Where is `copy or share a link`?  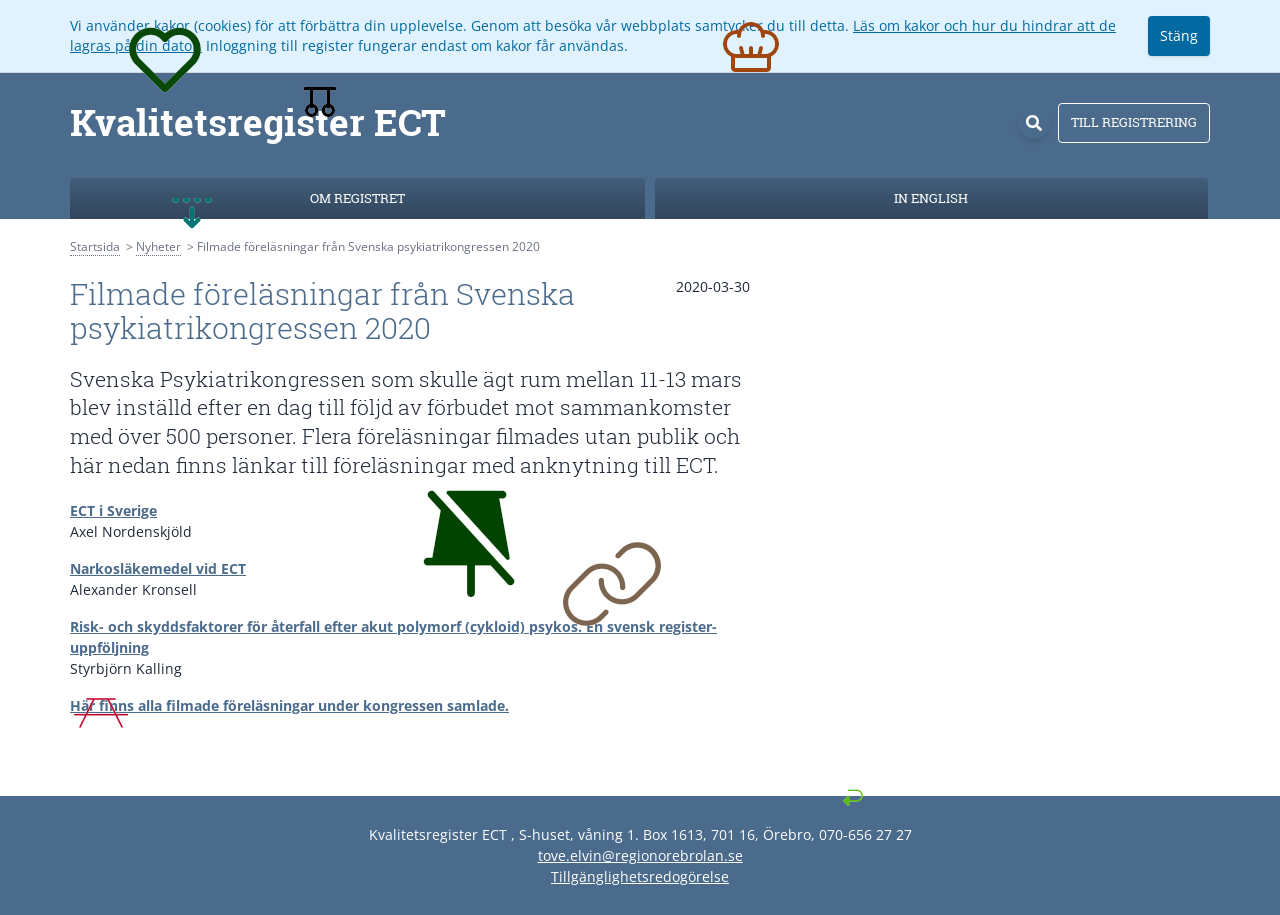 copy or share a link is located at coordinates (612, 584).